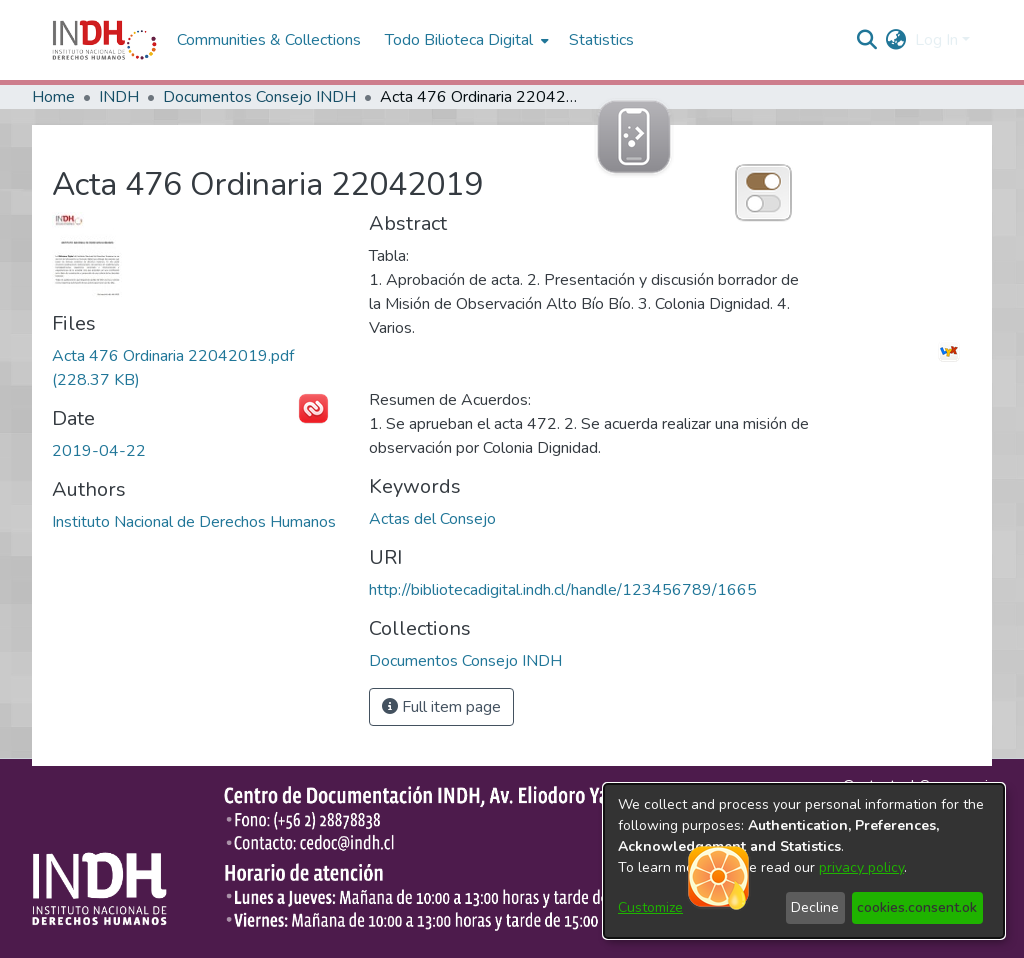  Describe the element at coordinates (949, 351) in the screenshot. I see `open LyX document processor` at that location.